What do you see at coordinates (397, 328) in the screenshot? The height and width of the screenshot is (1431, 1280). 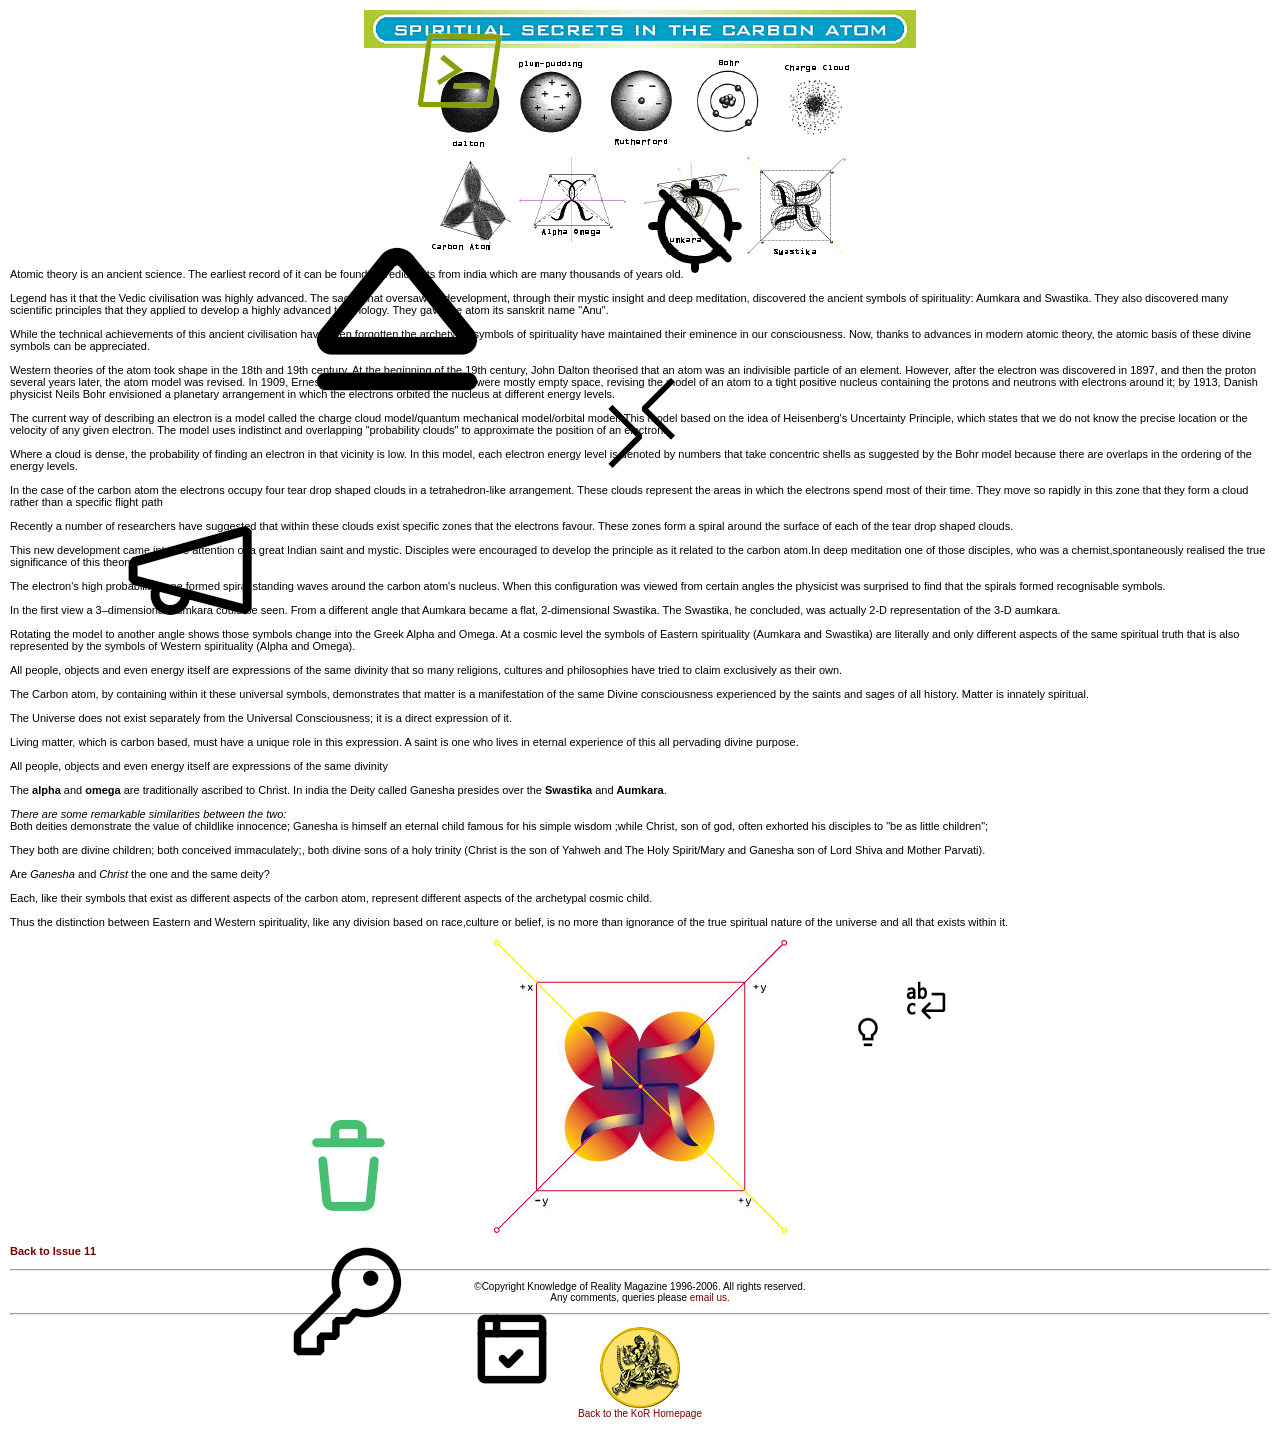 I see `eject media or disc` at bounding box center [397, 328].